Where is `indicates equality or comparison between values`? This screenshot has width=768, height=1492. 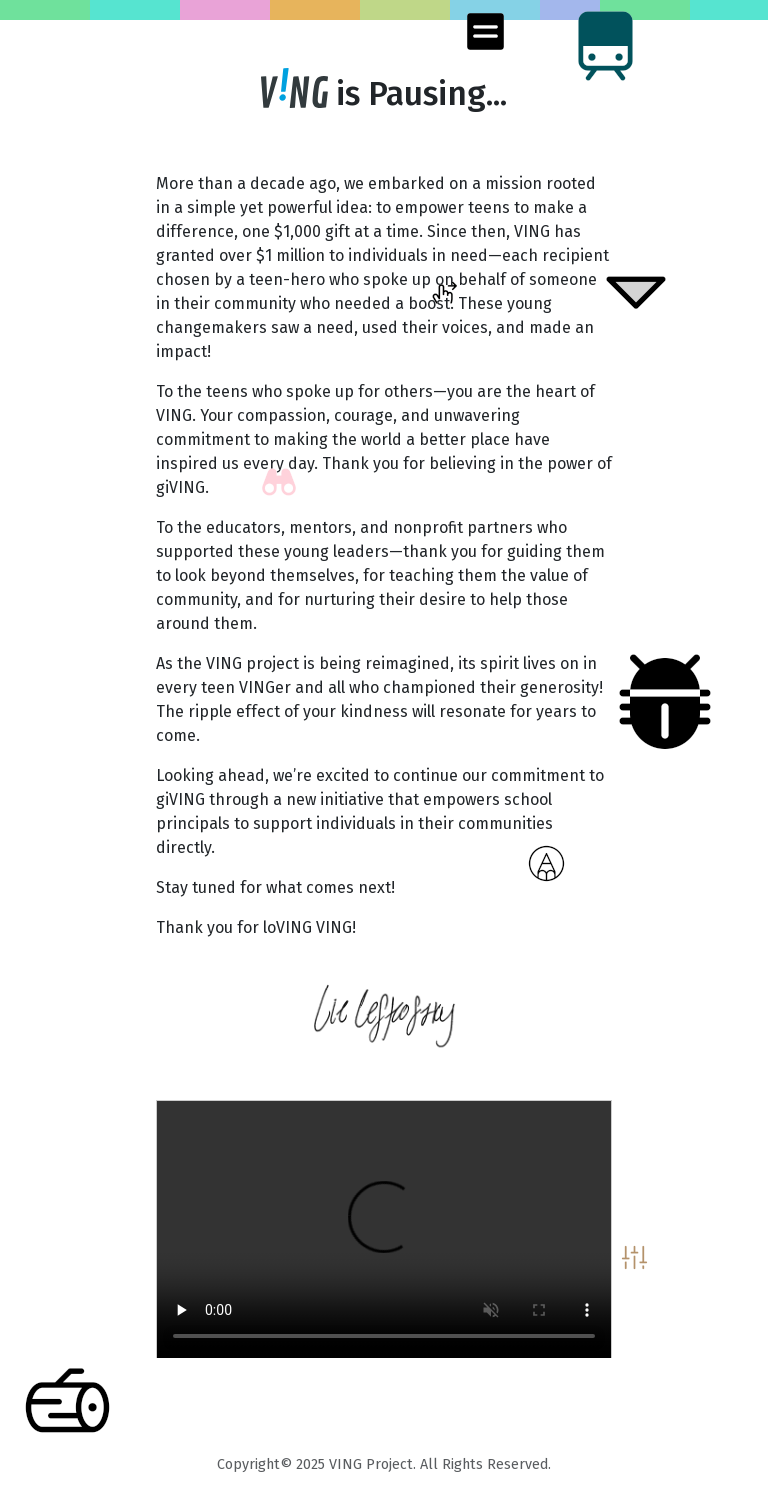
indicates equality or comparison between values is located at coordinates (485, 31).